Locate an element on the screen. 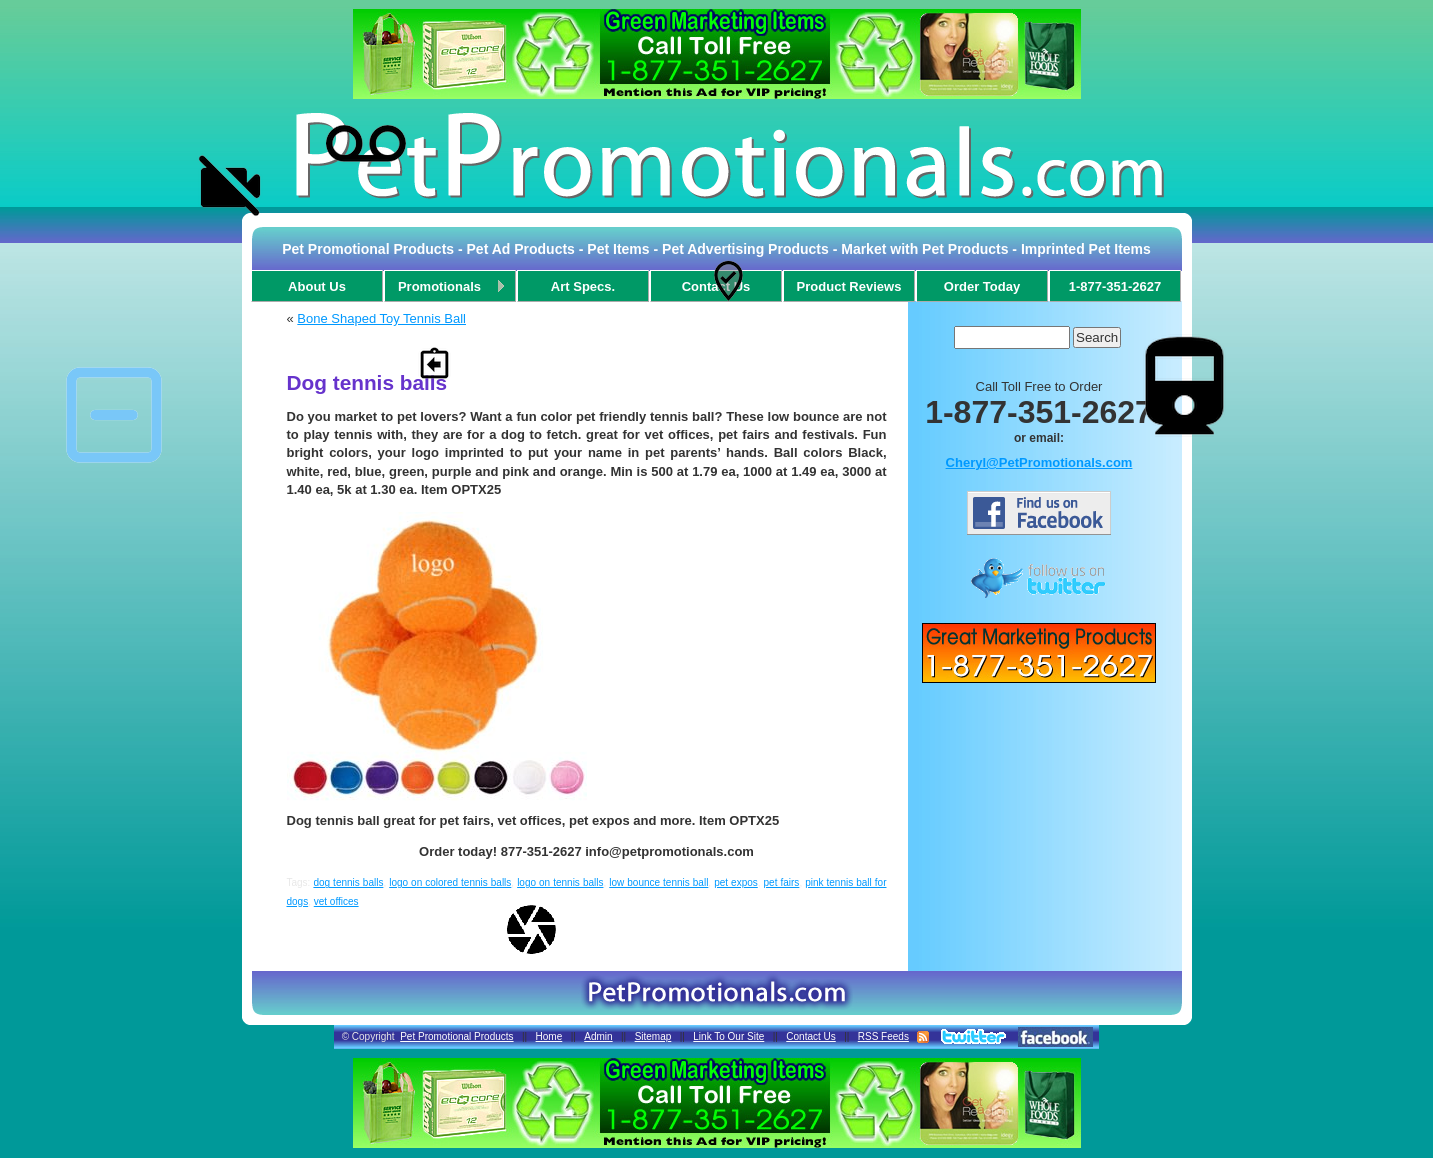 This screenshot has height=1158, width=1433. confirm or select a voting location is located at coordinates (728, 280).